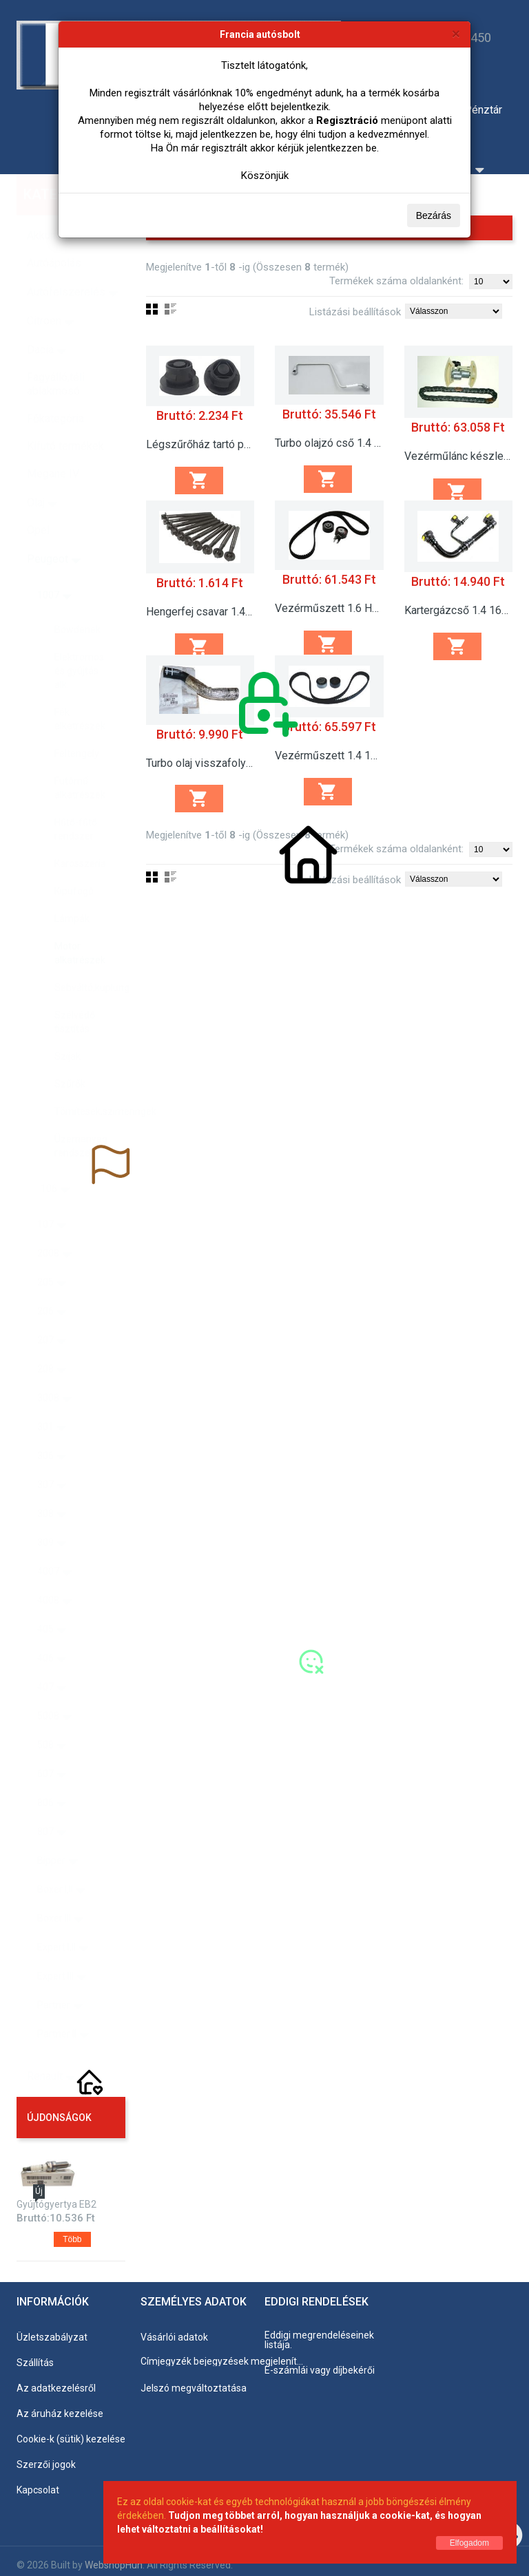 The height and width of the screenshot is (2576, 529). What do you see at coordinates (264, 703) in the screenshot?
I see `add a new password or security credential` at bounding box center [264, 703].